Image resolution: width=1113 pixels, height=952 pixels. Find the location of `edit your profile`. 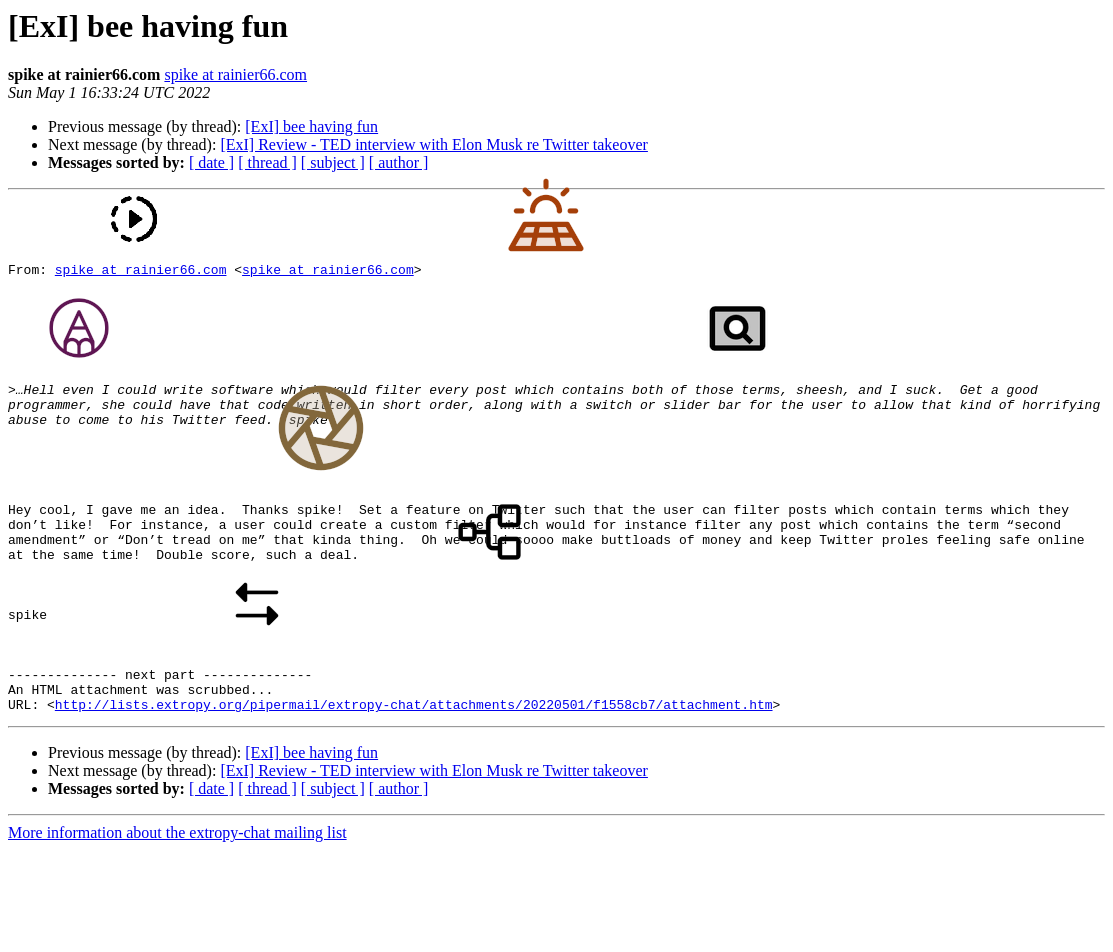

edit your profile is located at coordinates (79, 328).